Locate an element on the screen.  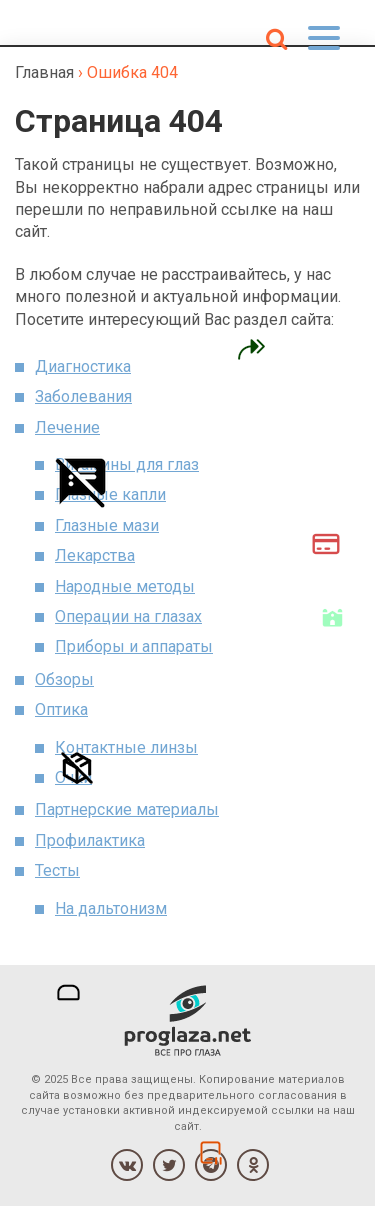
item is unavailable or out of stock is located at coordinates (77, 768).